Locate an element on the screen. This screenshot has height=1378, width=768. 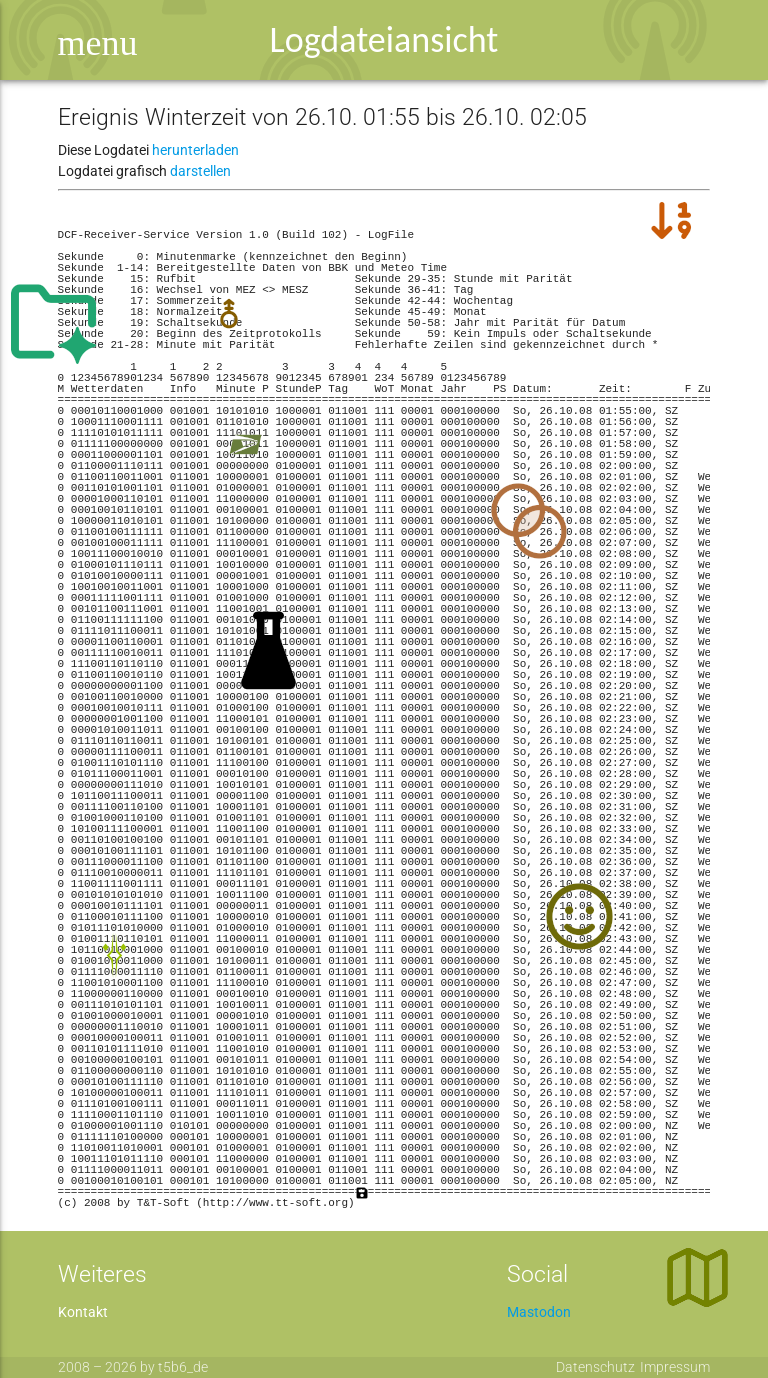
save current file or document is located at coordinates (362, 1193).